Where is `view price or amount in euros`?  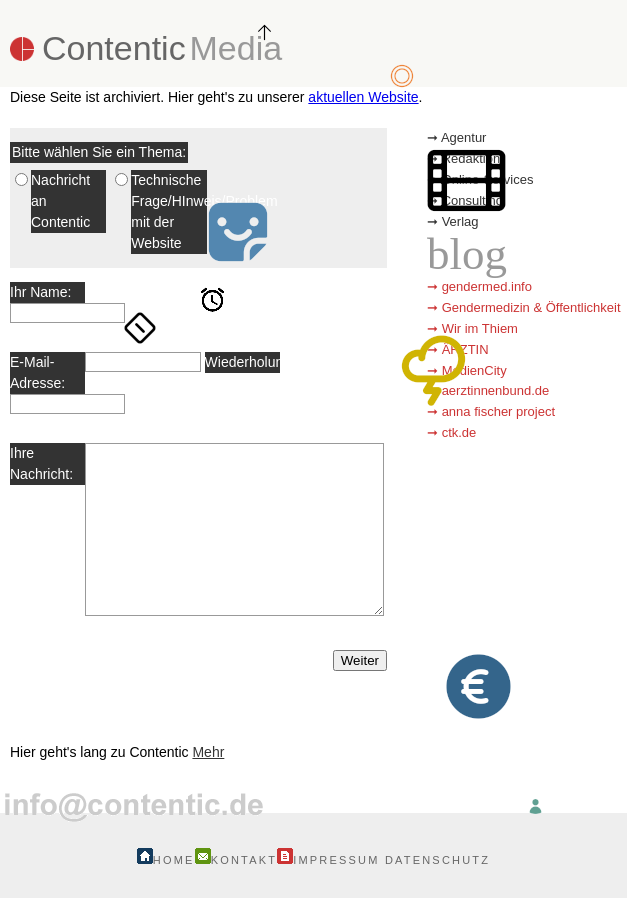
view price or amount in euros is located at coordinates (478, 686).